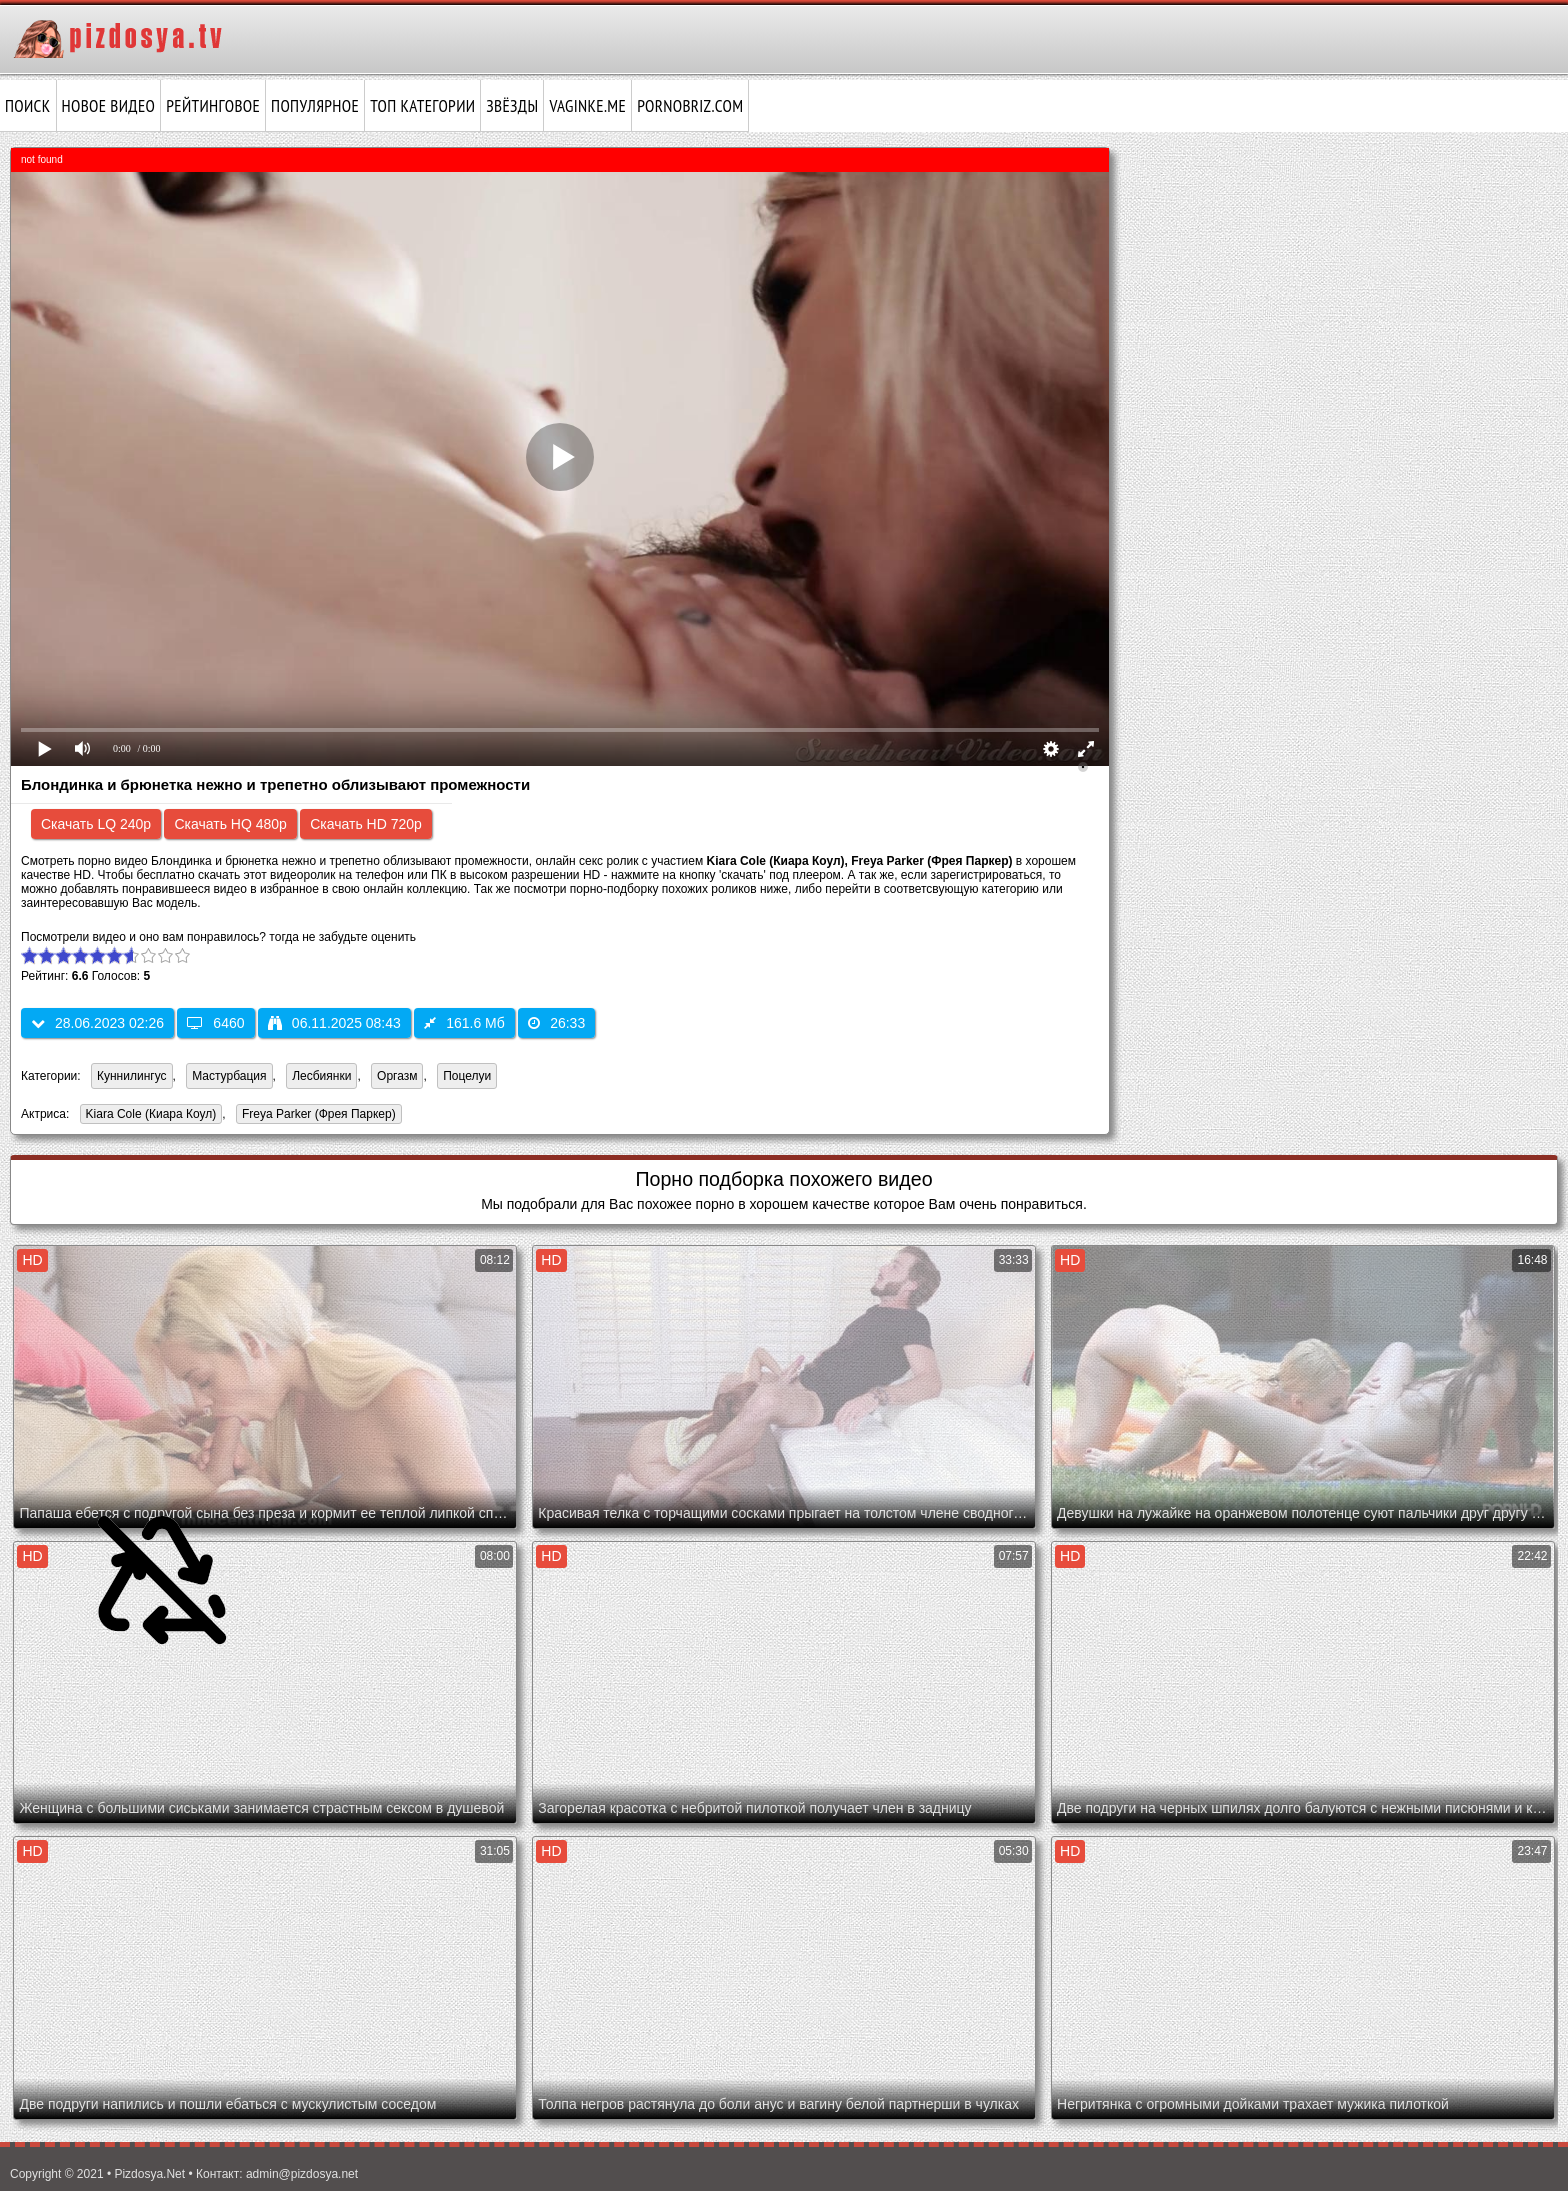 This screenshot has height=2191, width=1568. Describe the element at coordinates (162, 1580) in the screenshot. I see `recycling unavailable or disabled` at that location.